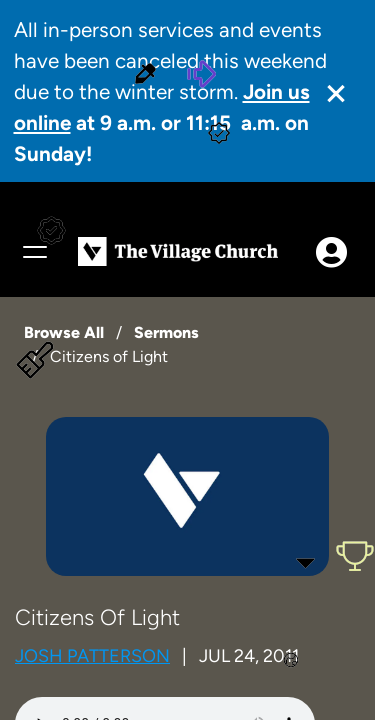 The height and width of the screenshot is (720, 375). Describe the element at coordinates (291, 660) in the screenshot. I see `switch to international or global settings` at that location.